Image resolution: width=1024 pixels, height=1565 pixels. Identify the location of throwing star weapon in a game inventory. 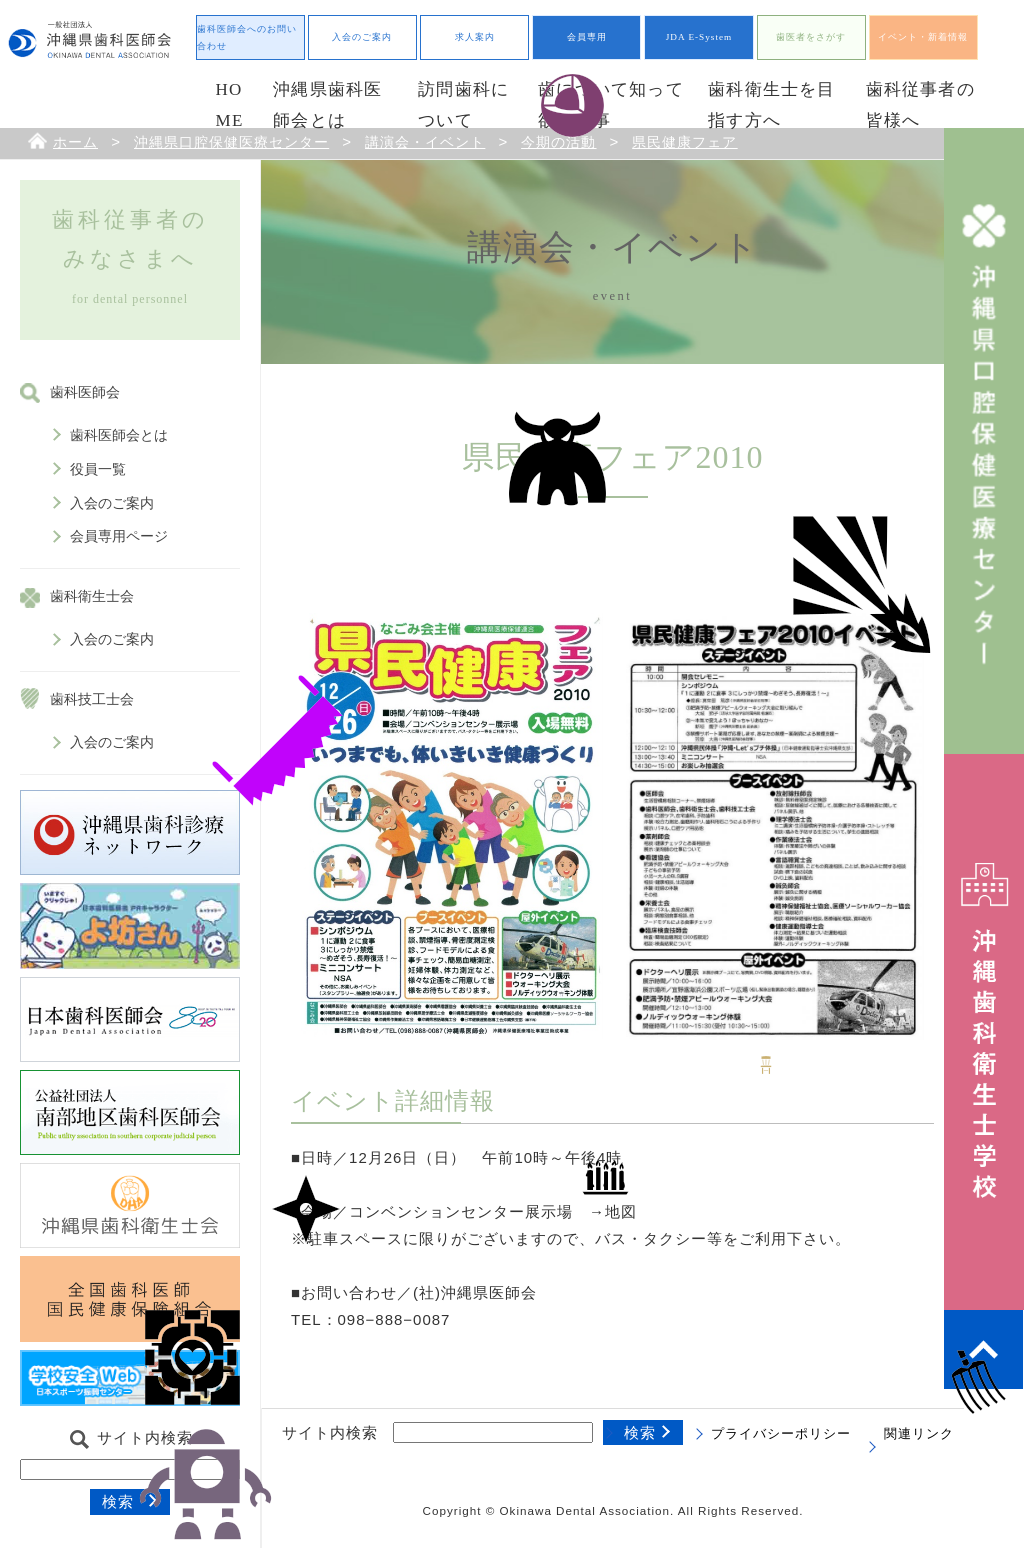
(306, 1209).